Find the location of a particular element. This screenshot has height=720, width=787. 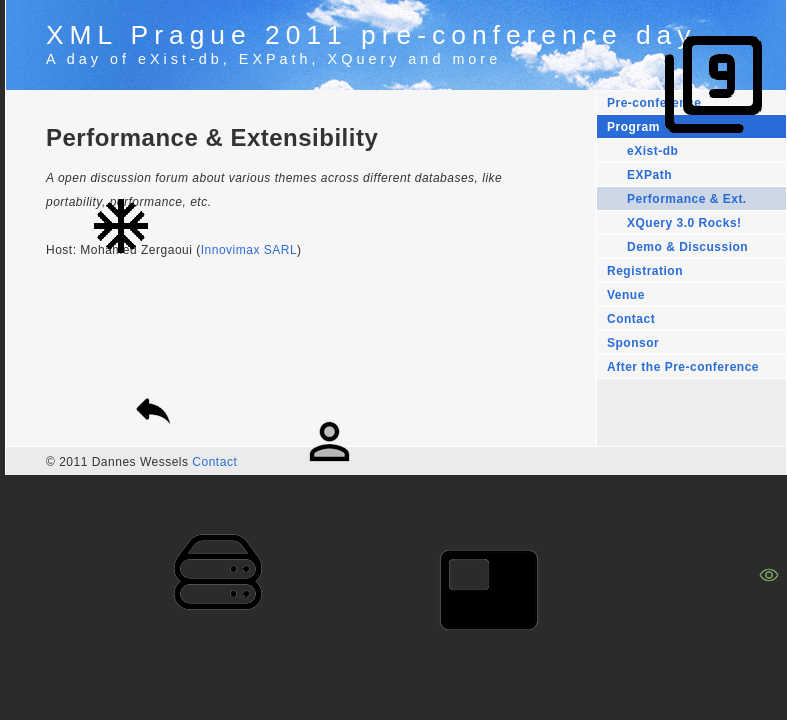

view server infrastructure status is located at coordinates (218, 572).